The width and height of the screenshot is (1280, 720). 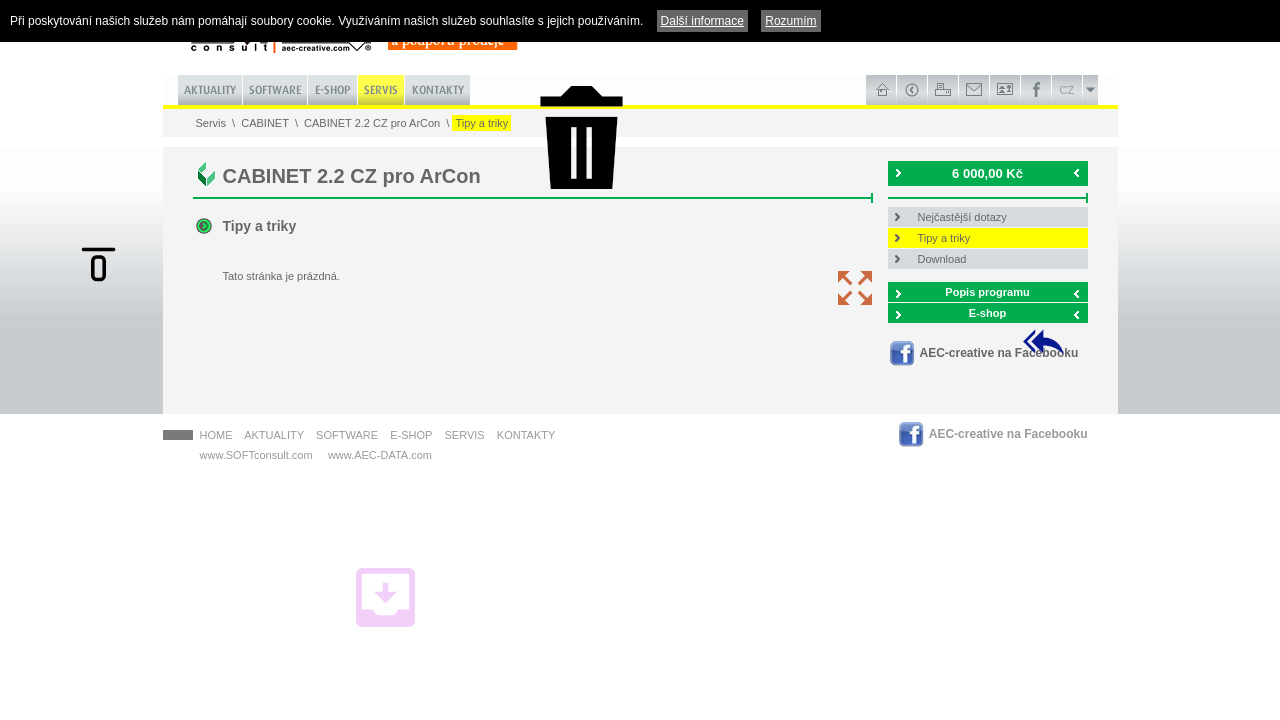 I want to click on align selected elements to top, so click(x=98, y=264).